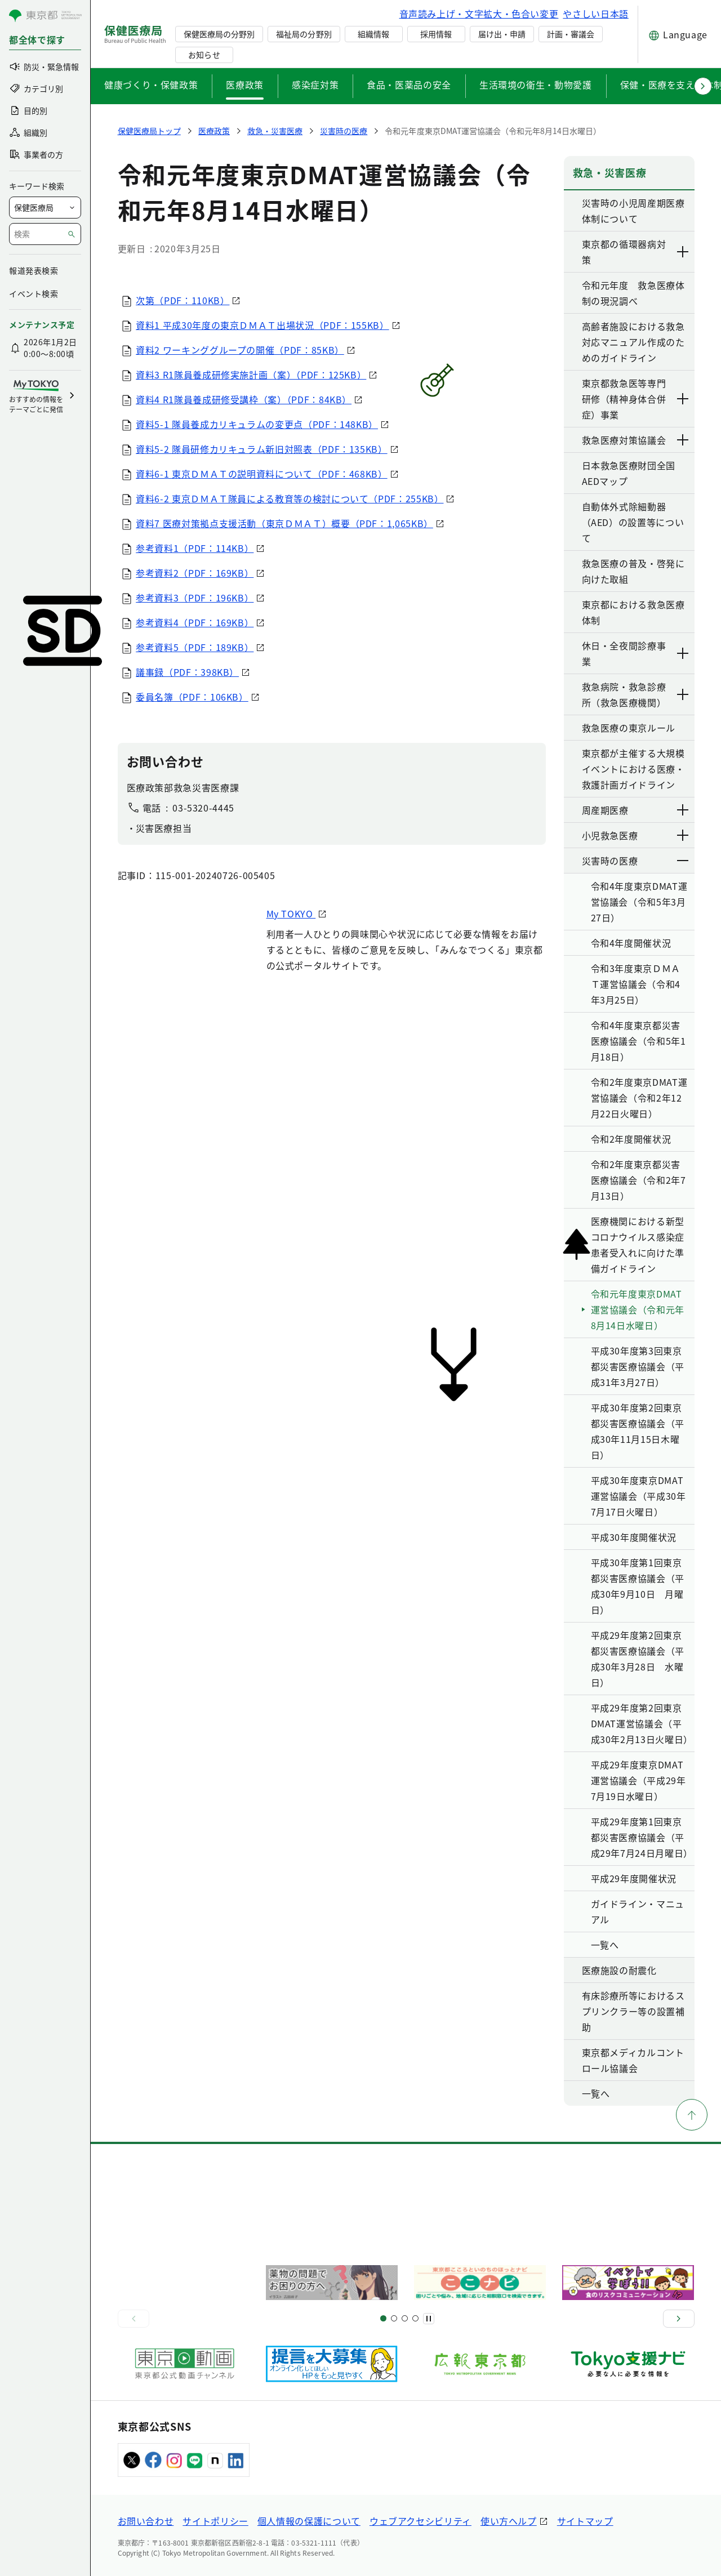 This screenshot has height=2576, width=721. Describe the element at coordinates (576, 1244) in the screenshot. I see `indicates a park or nature area on a map` at that location.